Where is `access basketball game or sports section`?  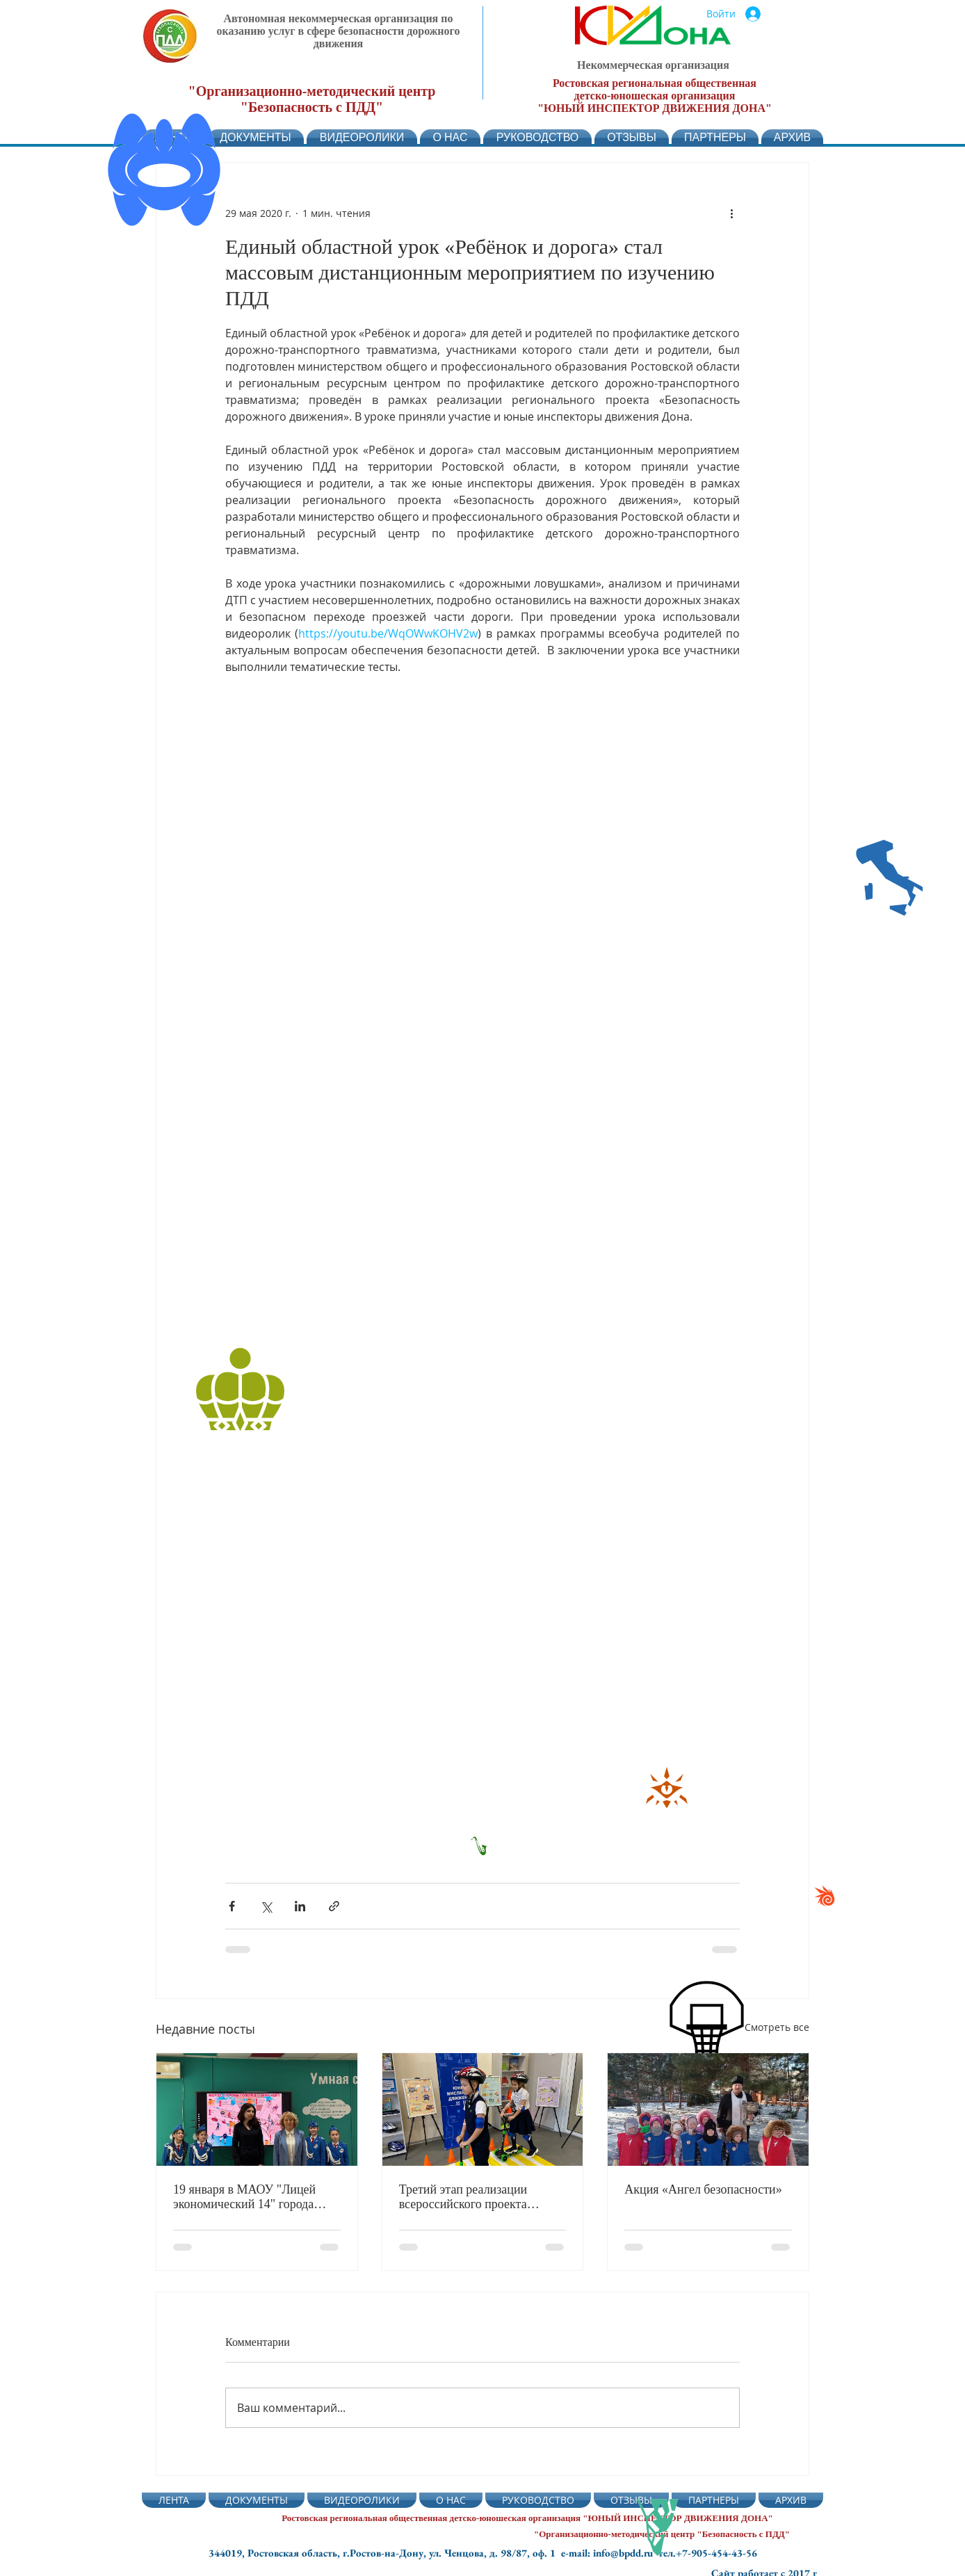 access basketball game or sports section is located at coordinates (706, 2018).